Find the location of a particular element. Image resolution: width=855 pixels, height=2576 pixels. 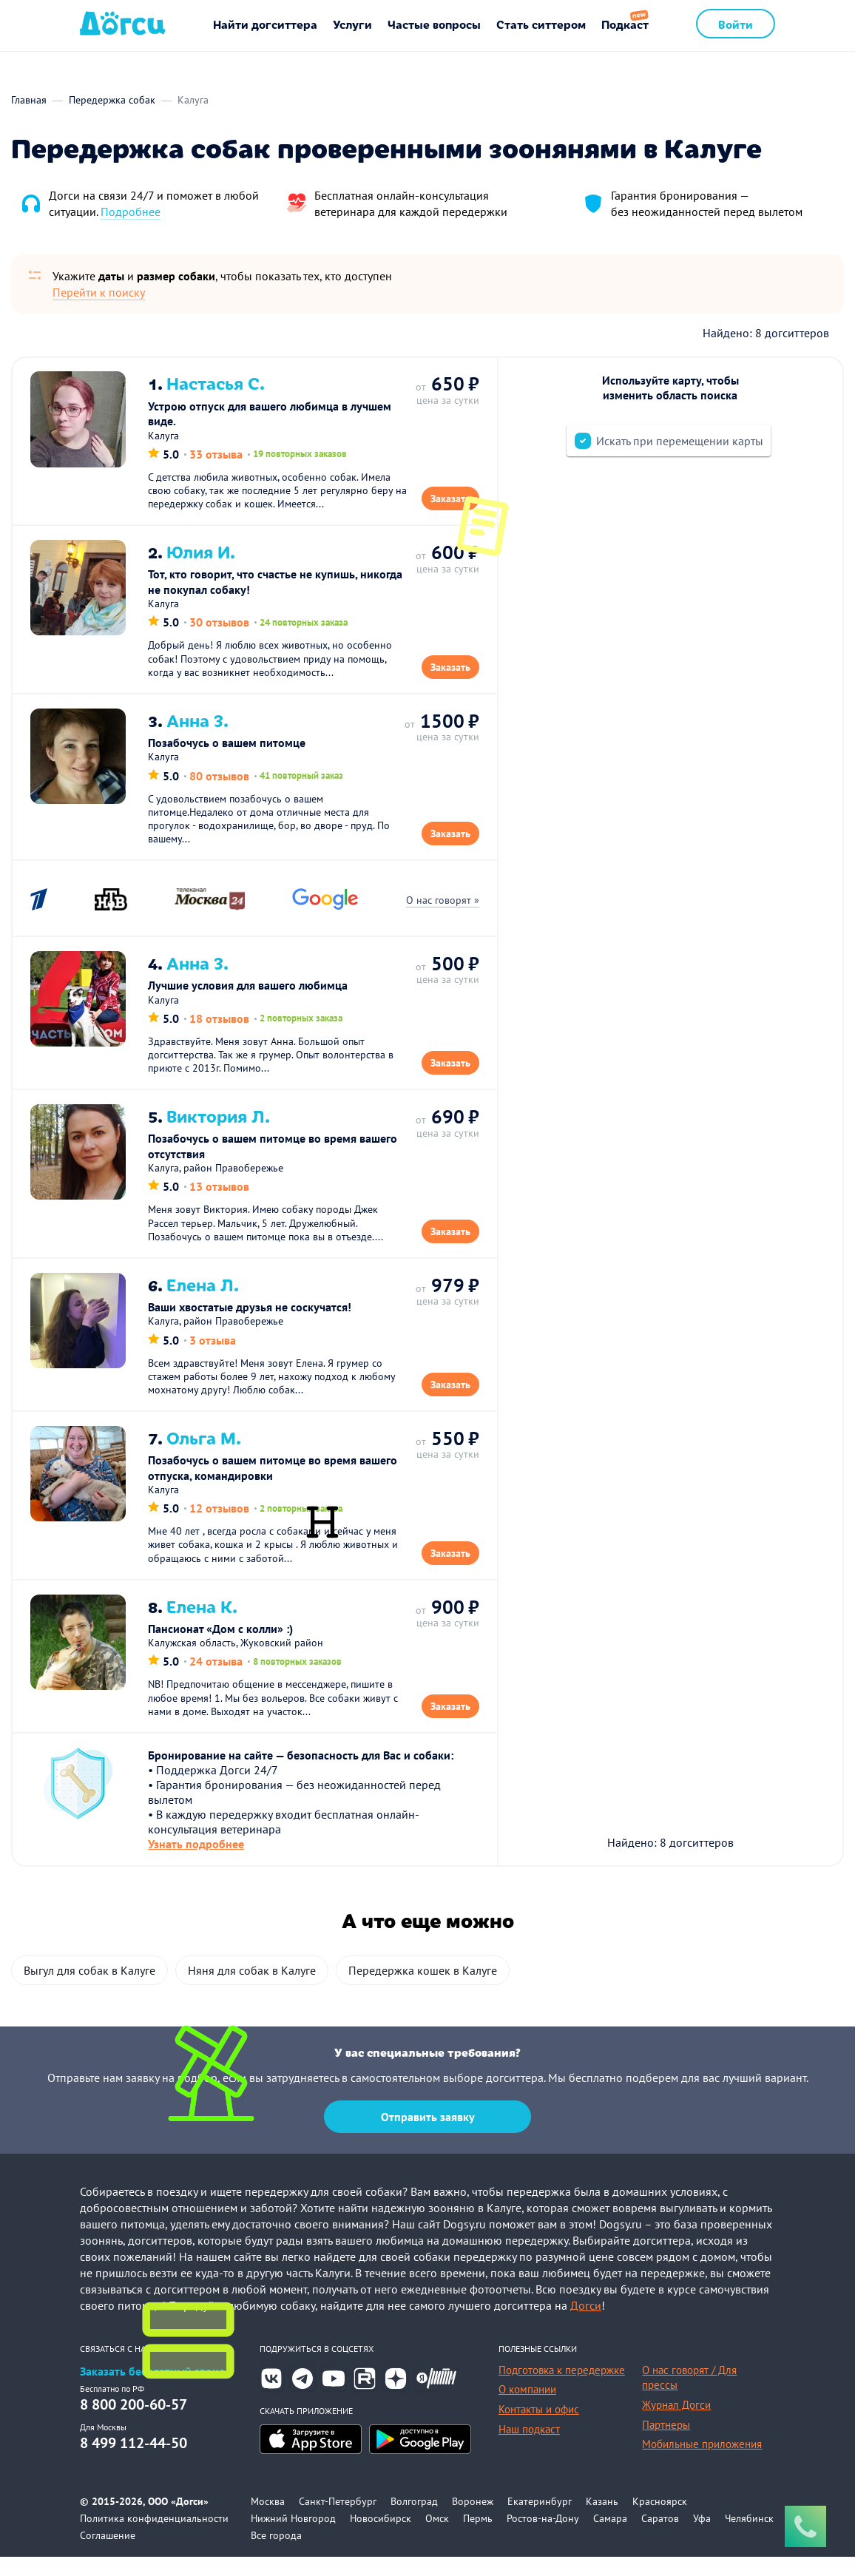

switch to row layout view is located at coordinates (188, 2340).